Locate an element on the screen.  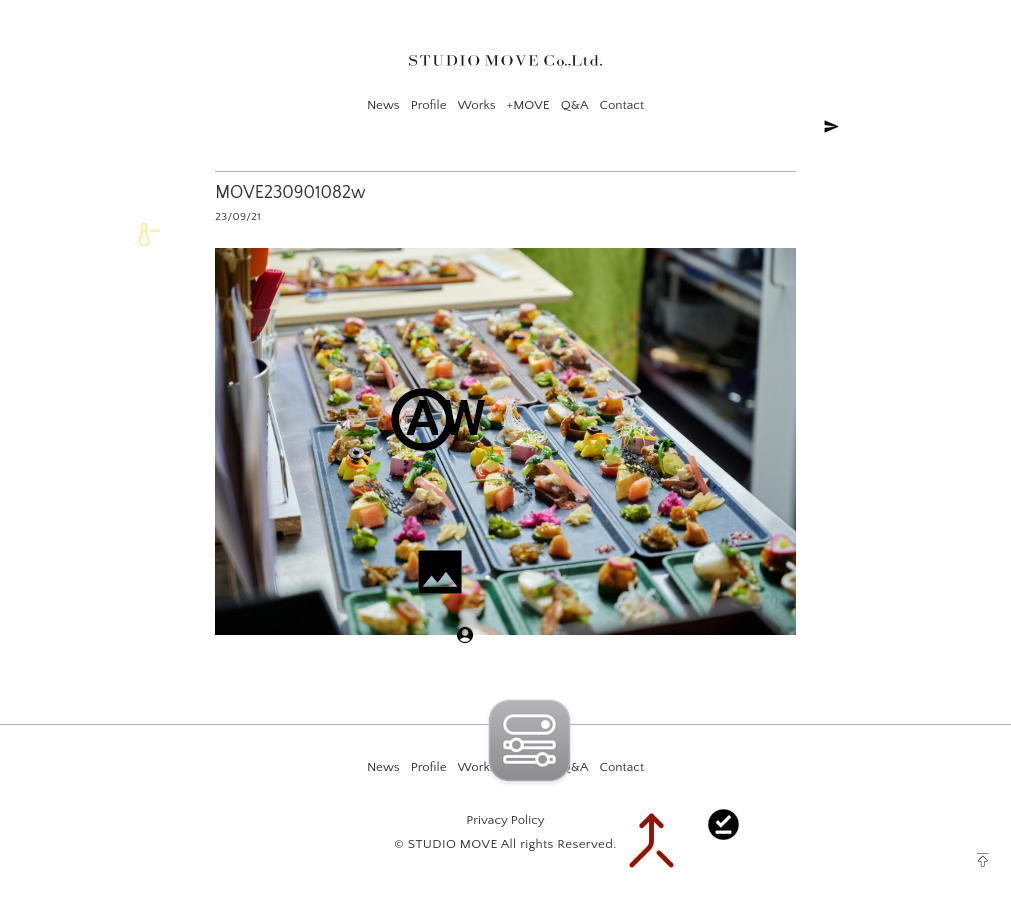
indicates content is available offline is located at coordinates (723, 824).